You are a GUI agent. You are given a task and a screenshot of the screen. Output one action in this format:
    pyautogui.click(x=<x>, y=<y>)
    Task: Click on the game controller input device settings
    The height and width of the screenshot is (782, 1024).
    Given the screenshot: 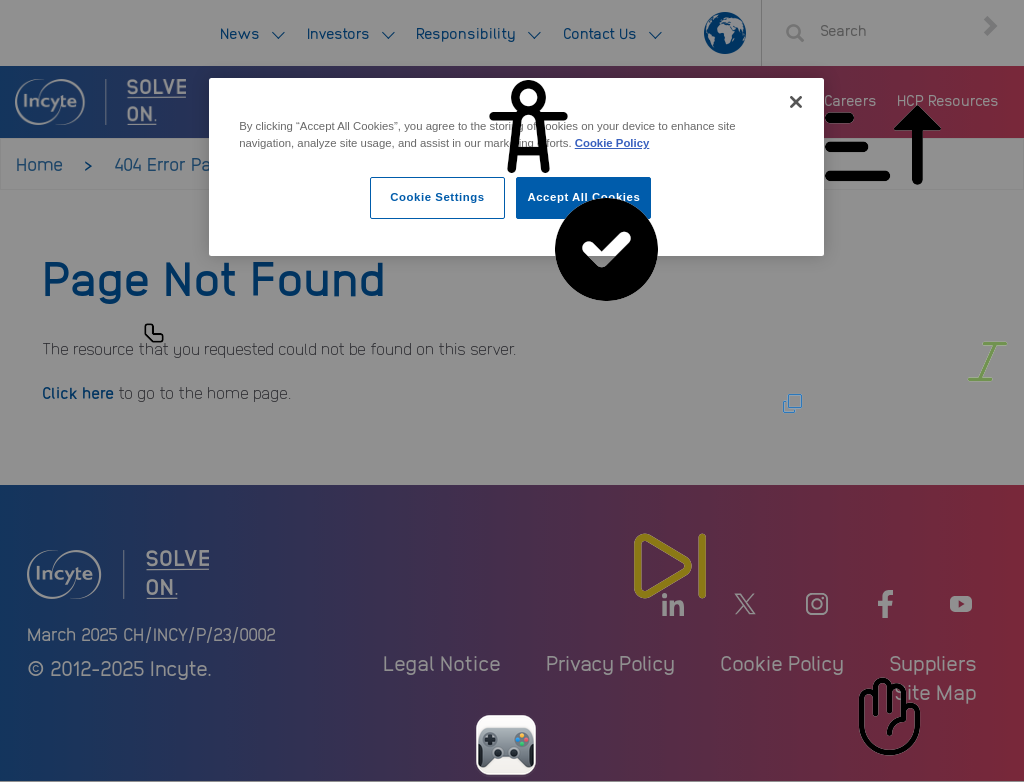 What is the action you would take?
    pyautogui.click(x=506, y=745)
    